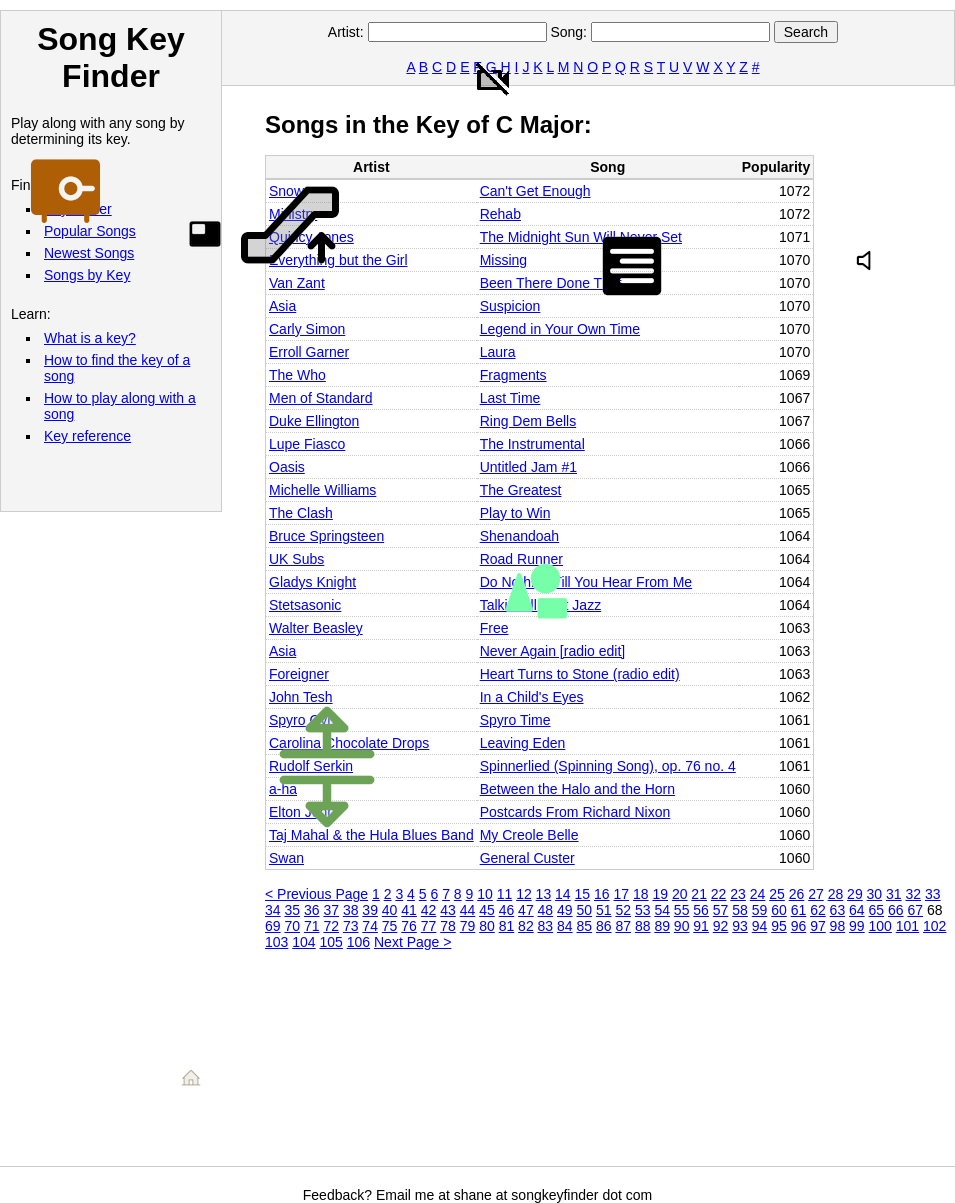 The height and width of the screenshot is (1203, 955). What do you see at coordinates (205, 234) in the screenshot?
I see `view featured or highlighted video content` at bounding box center [205, 234].